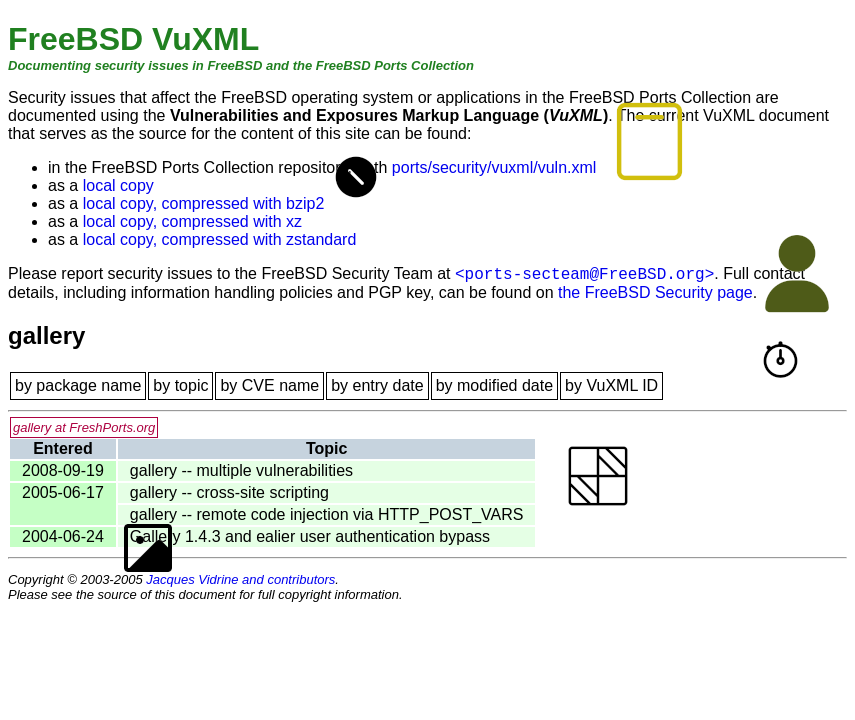  What do you see at coordinates (780, 359) in the screenshot?
I see `start or view a timer` at bounding box center [780, 359].